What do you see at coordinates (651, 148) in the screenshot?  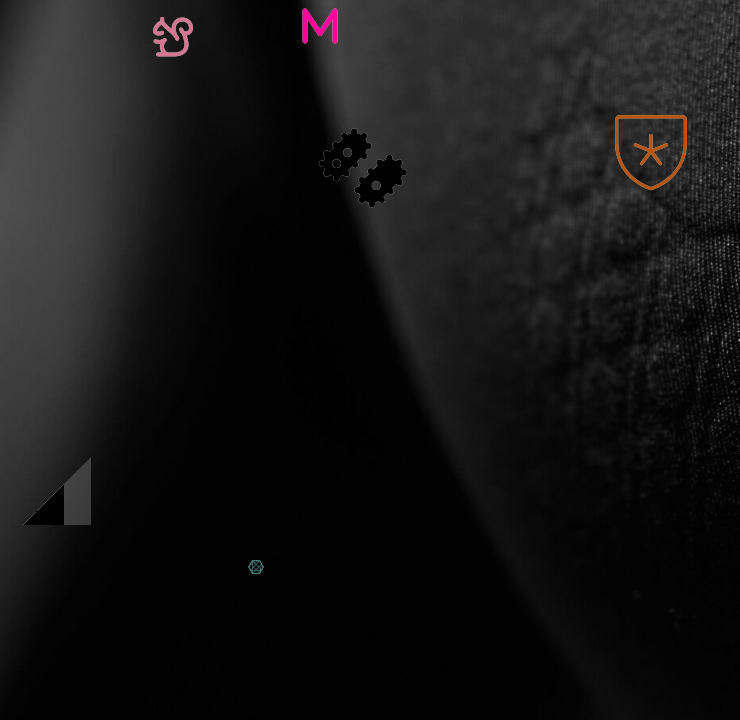 I see `view security rating or trust status` at bounding box center [651, 148].